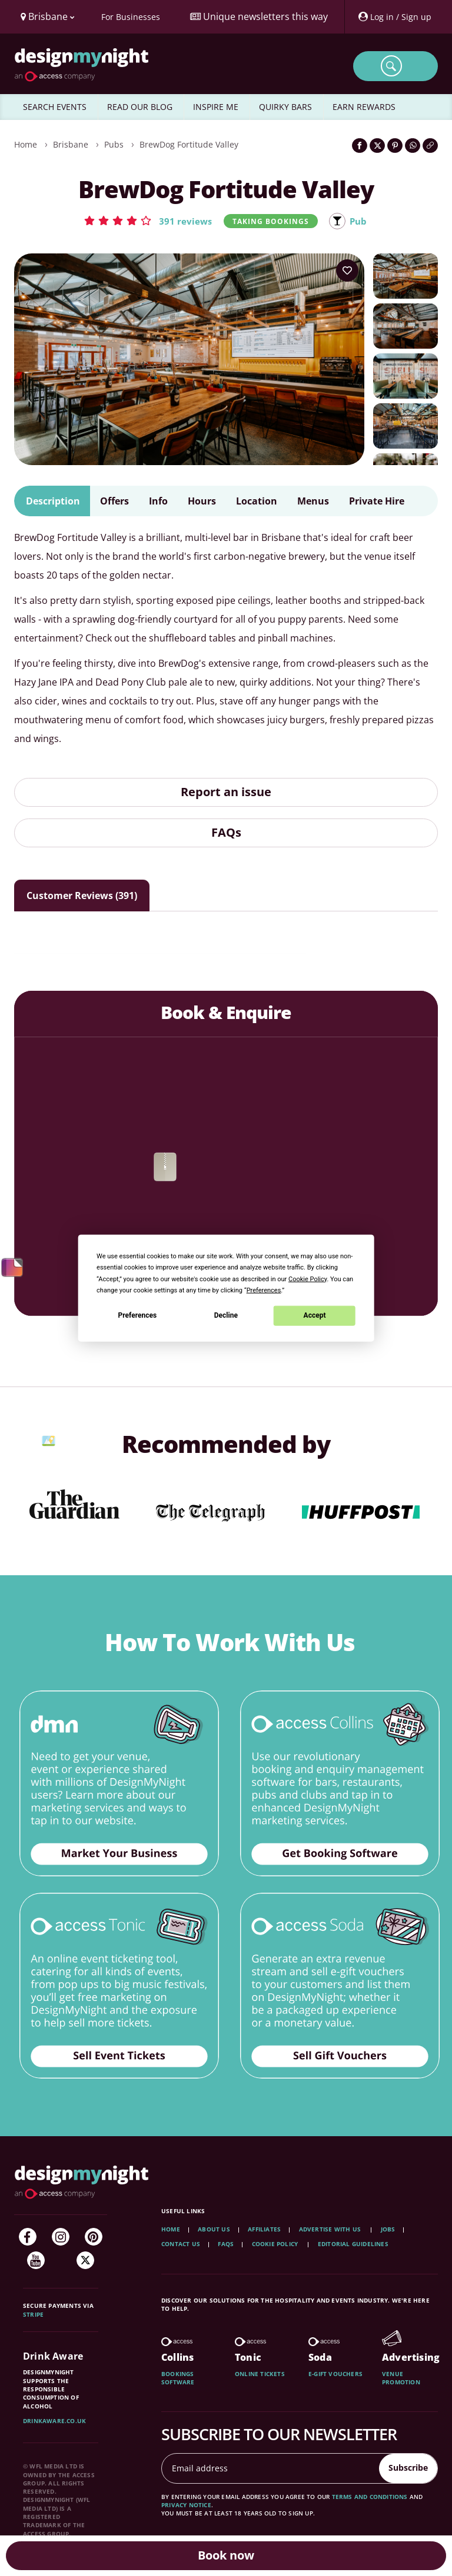  I want to click on open graphics applications folder, so click(48, 1441).